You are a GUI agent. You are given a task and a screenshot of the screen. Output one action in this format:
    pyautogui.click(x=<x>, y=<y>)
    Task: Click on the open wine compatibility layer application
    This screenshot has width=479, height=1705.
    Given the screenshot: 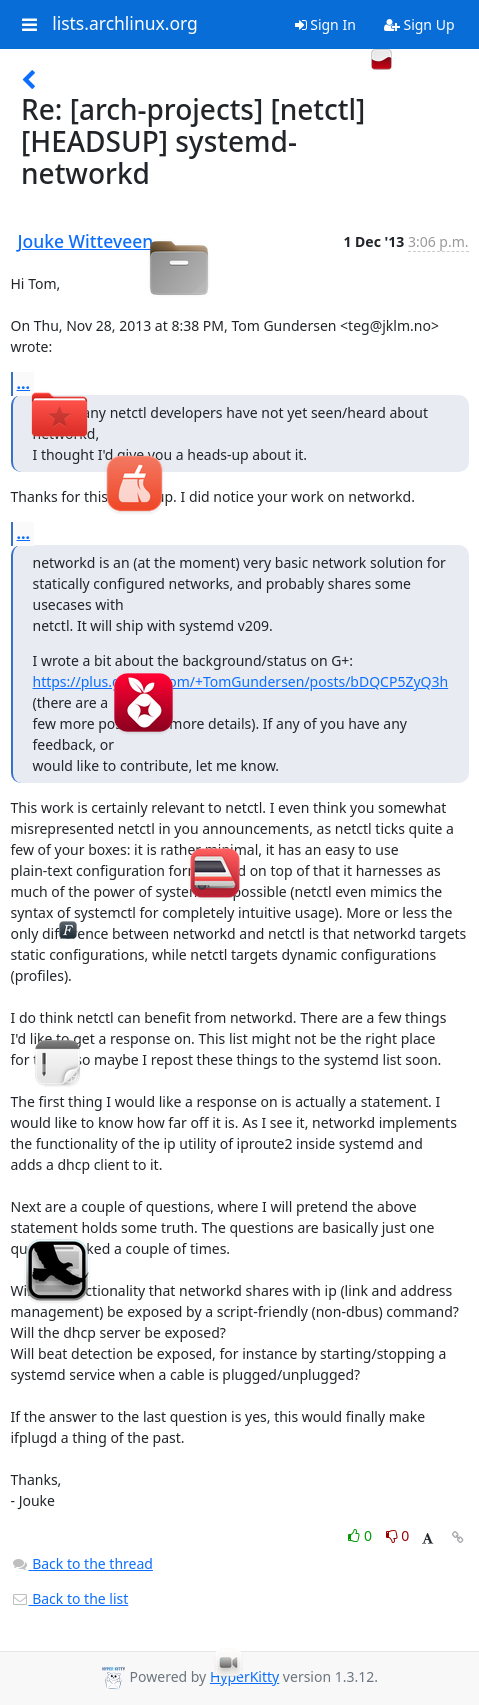 What is the action you would take?
    pyautogui.click(x=381, y=59)
    